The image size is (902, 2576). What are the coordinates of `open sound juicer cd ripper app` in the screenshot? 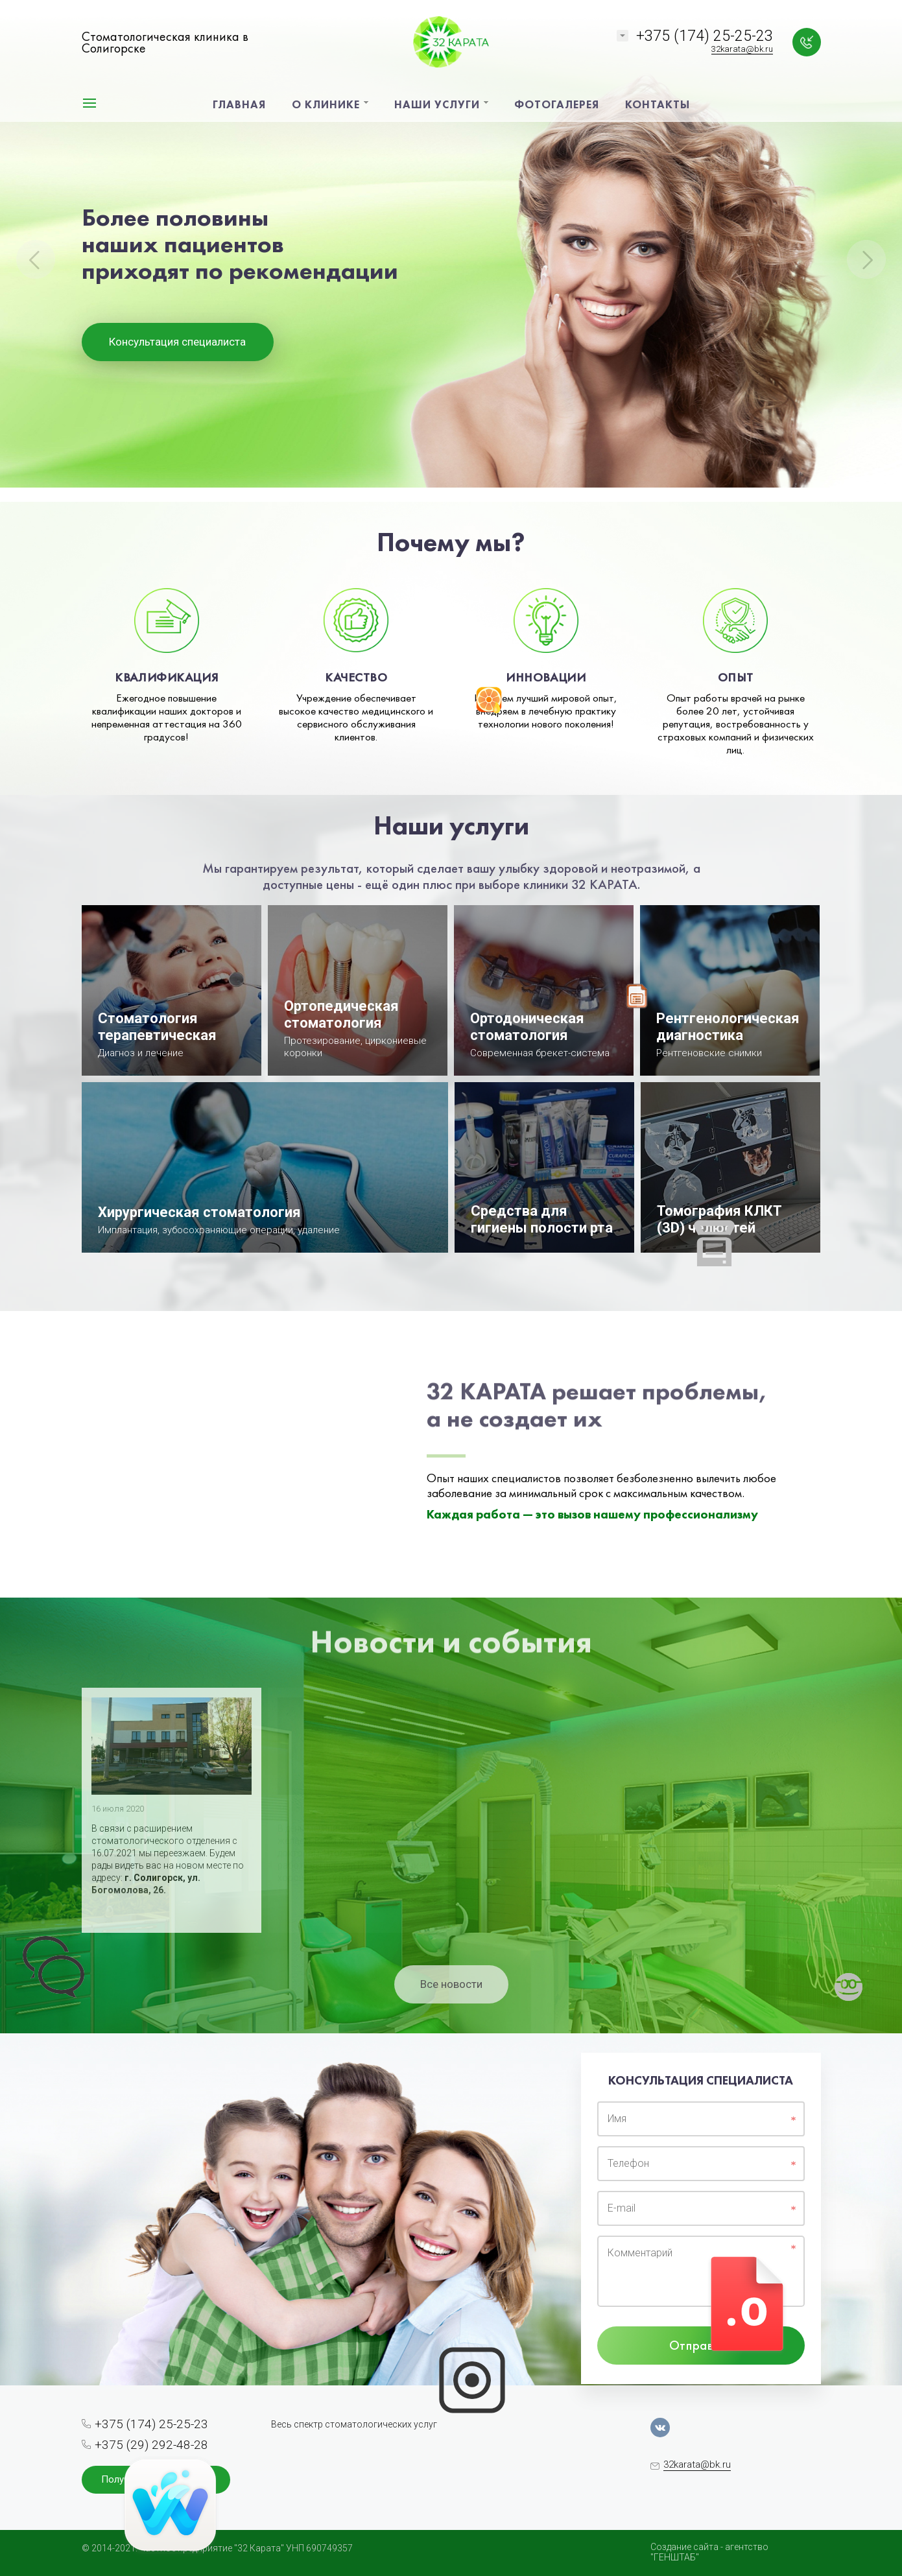 It's located at (489, 700).